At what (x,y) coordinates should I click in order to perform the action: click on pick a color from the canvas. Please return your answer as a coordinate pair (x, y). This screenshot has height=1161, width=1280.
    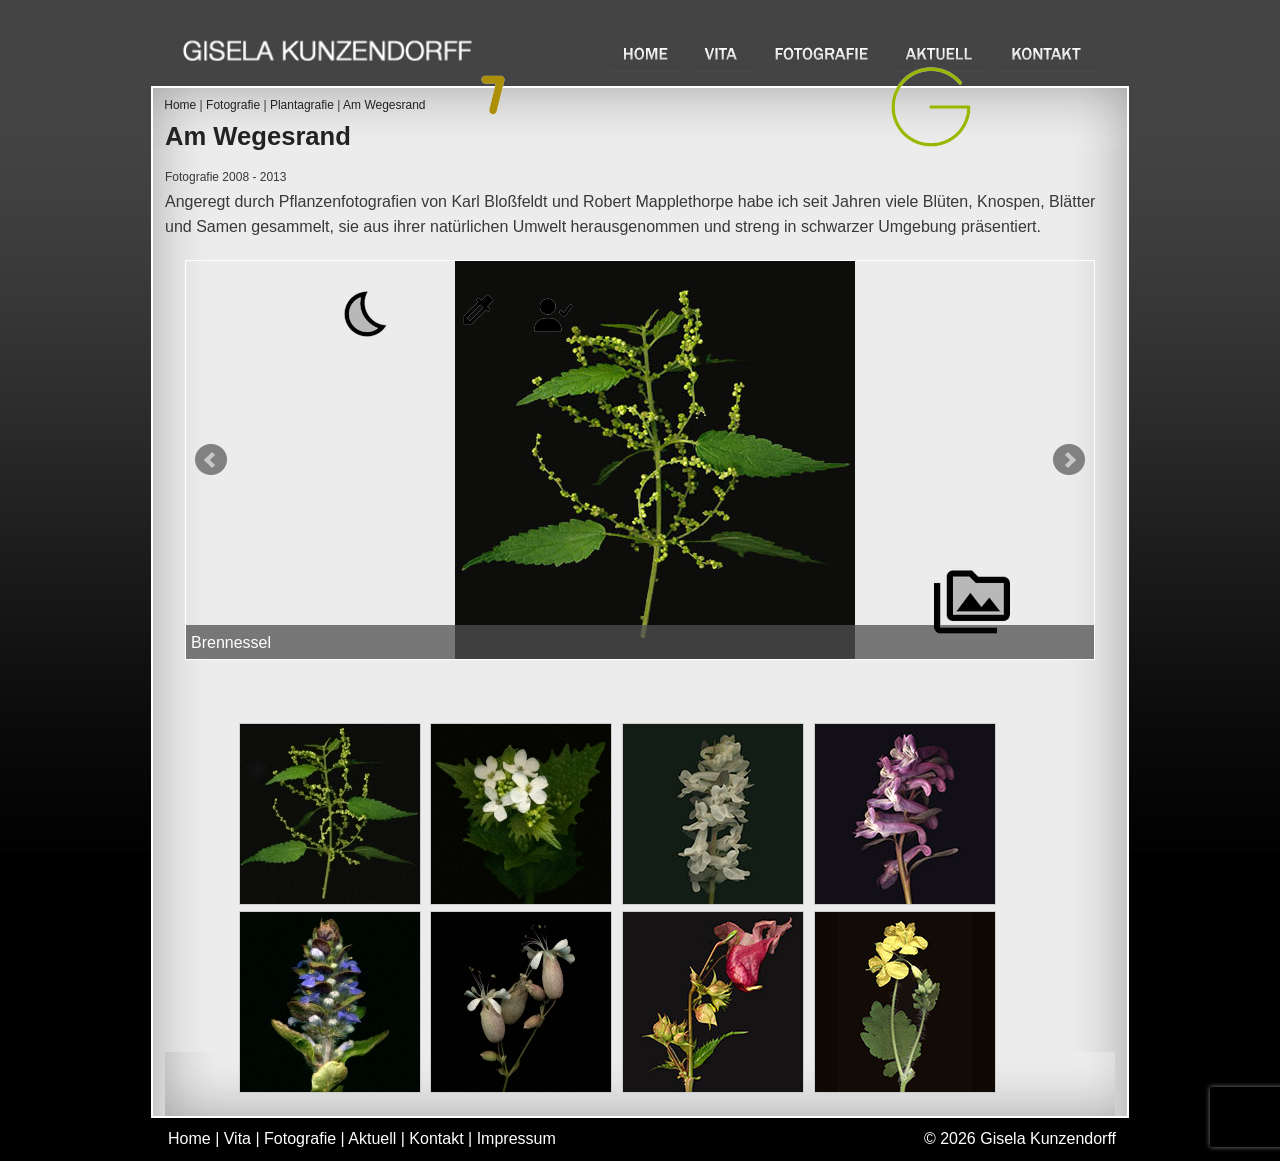
    Looking at the image, I should click on (478, 309).